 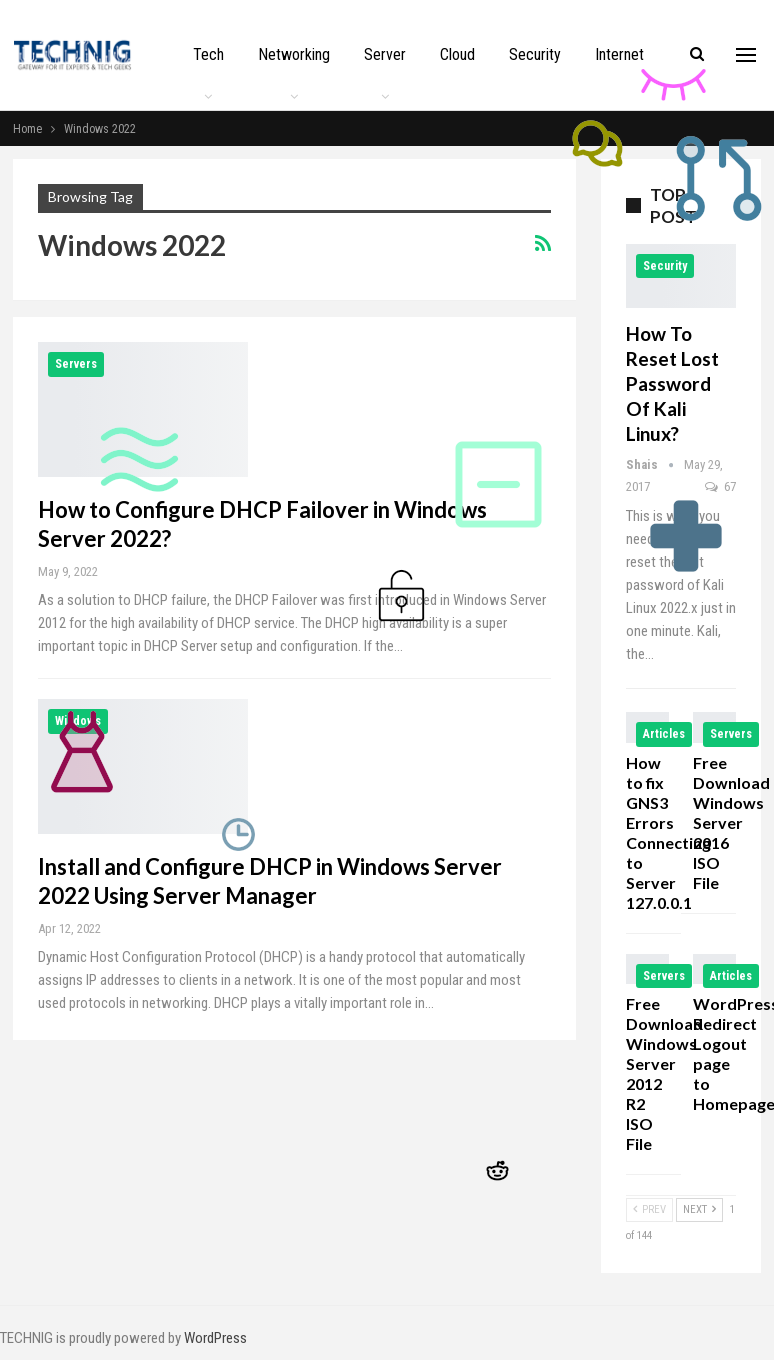 What do you see at coordinates (673, 78) in the screenshot?
I see `hide password or sensitive content` at bounding box center [673, 78].